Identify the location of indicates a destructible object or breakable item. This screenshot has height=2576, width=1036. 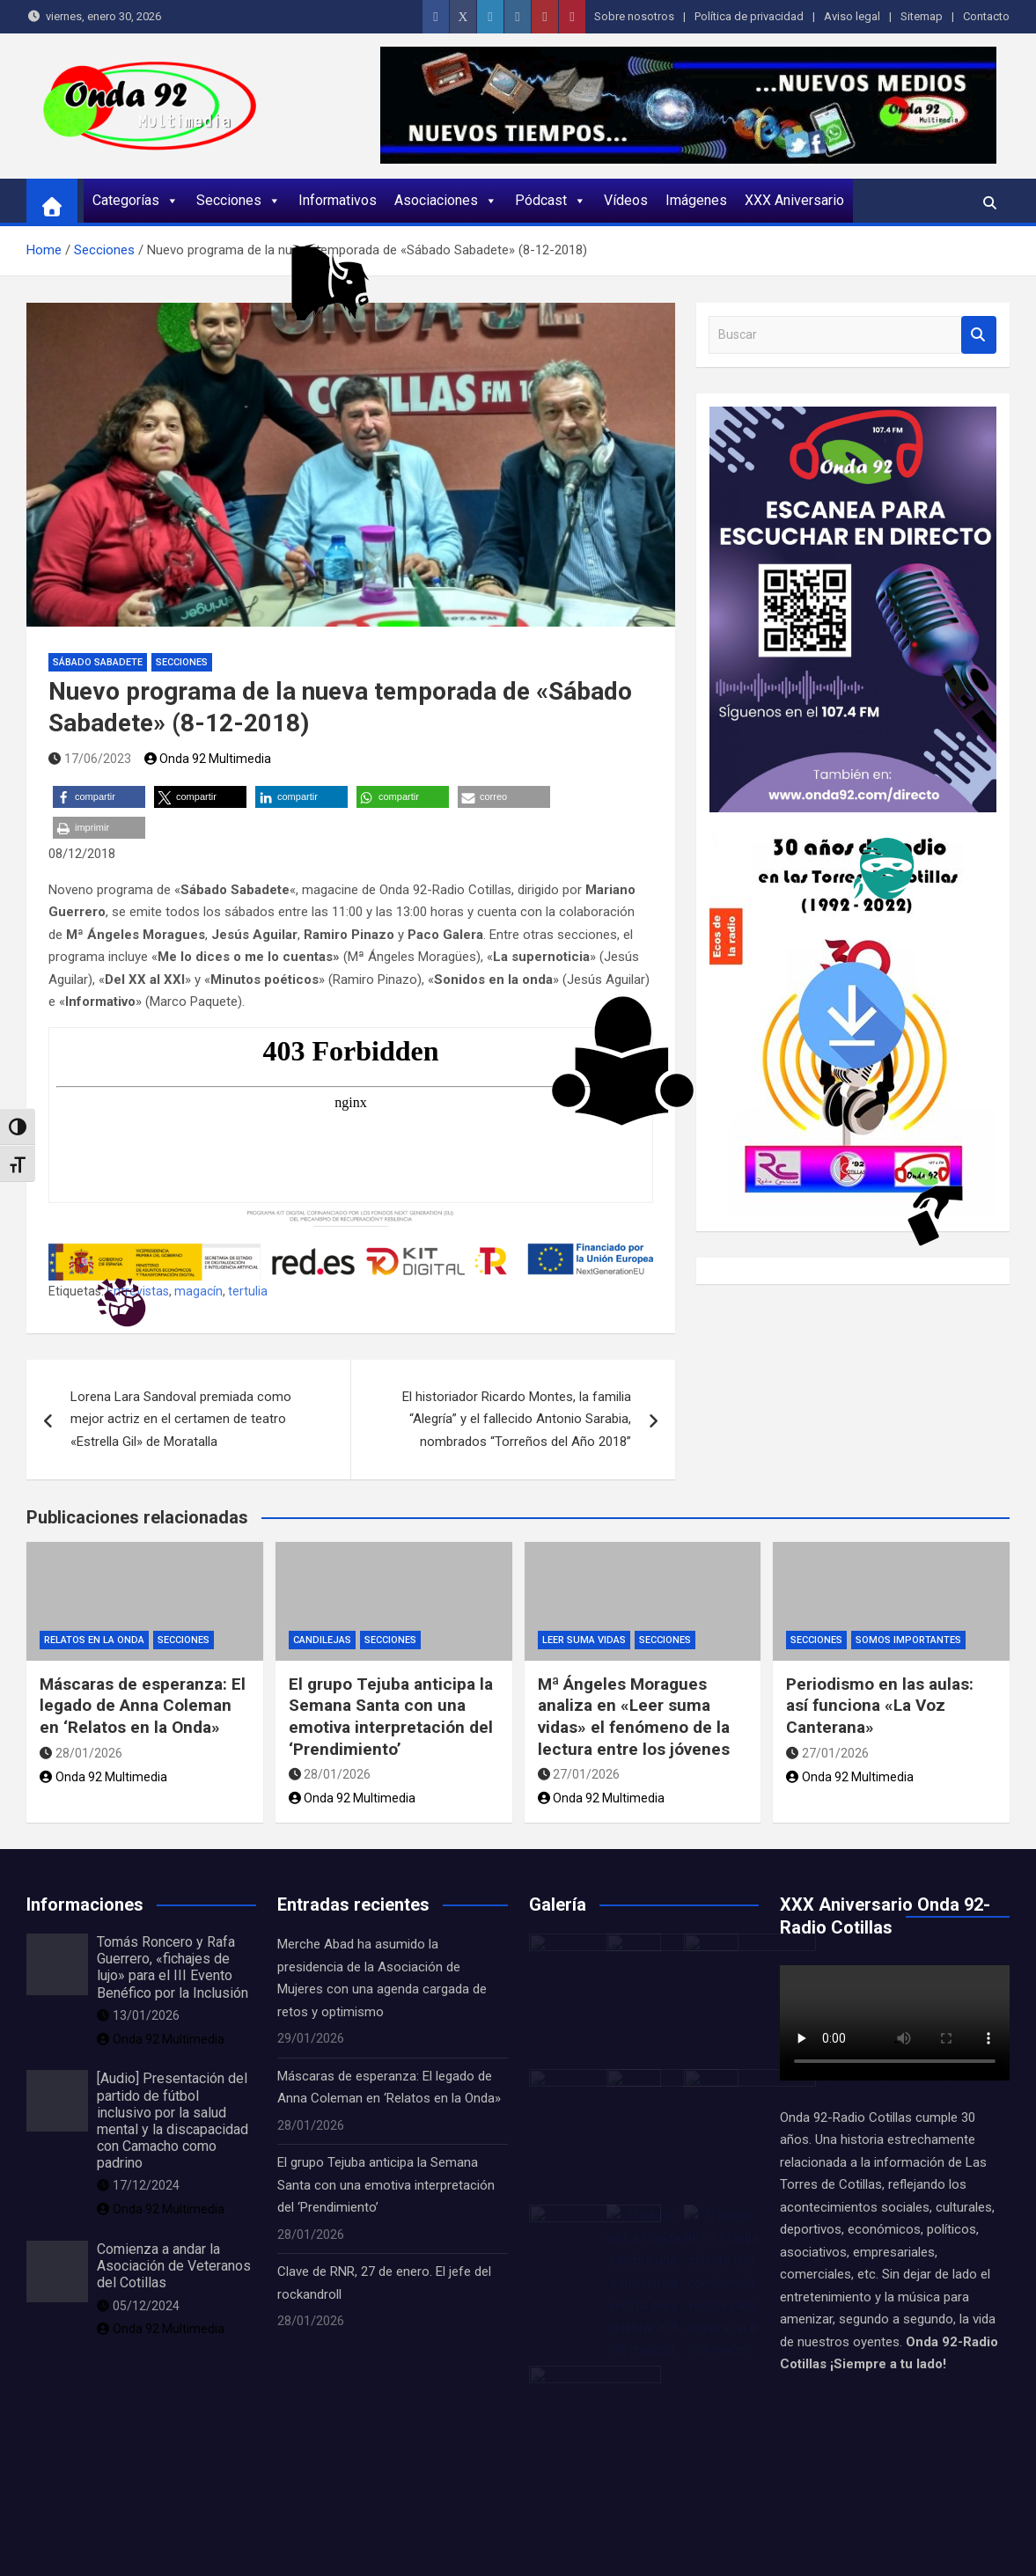
(121, 1303).